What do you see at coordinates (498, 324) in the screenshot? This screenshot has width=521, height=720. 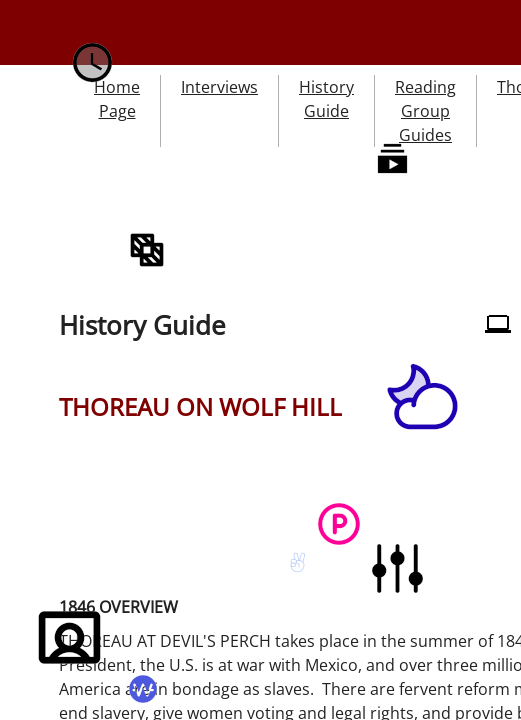 I see `access desktop or computer settings` at bounding box center [498, 324].